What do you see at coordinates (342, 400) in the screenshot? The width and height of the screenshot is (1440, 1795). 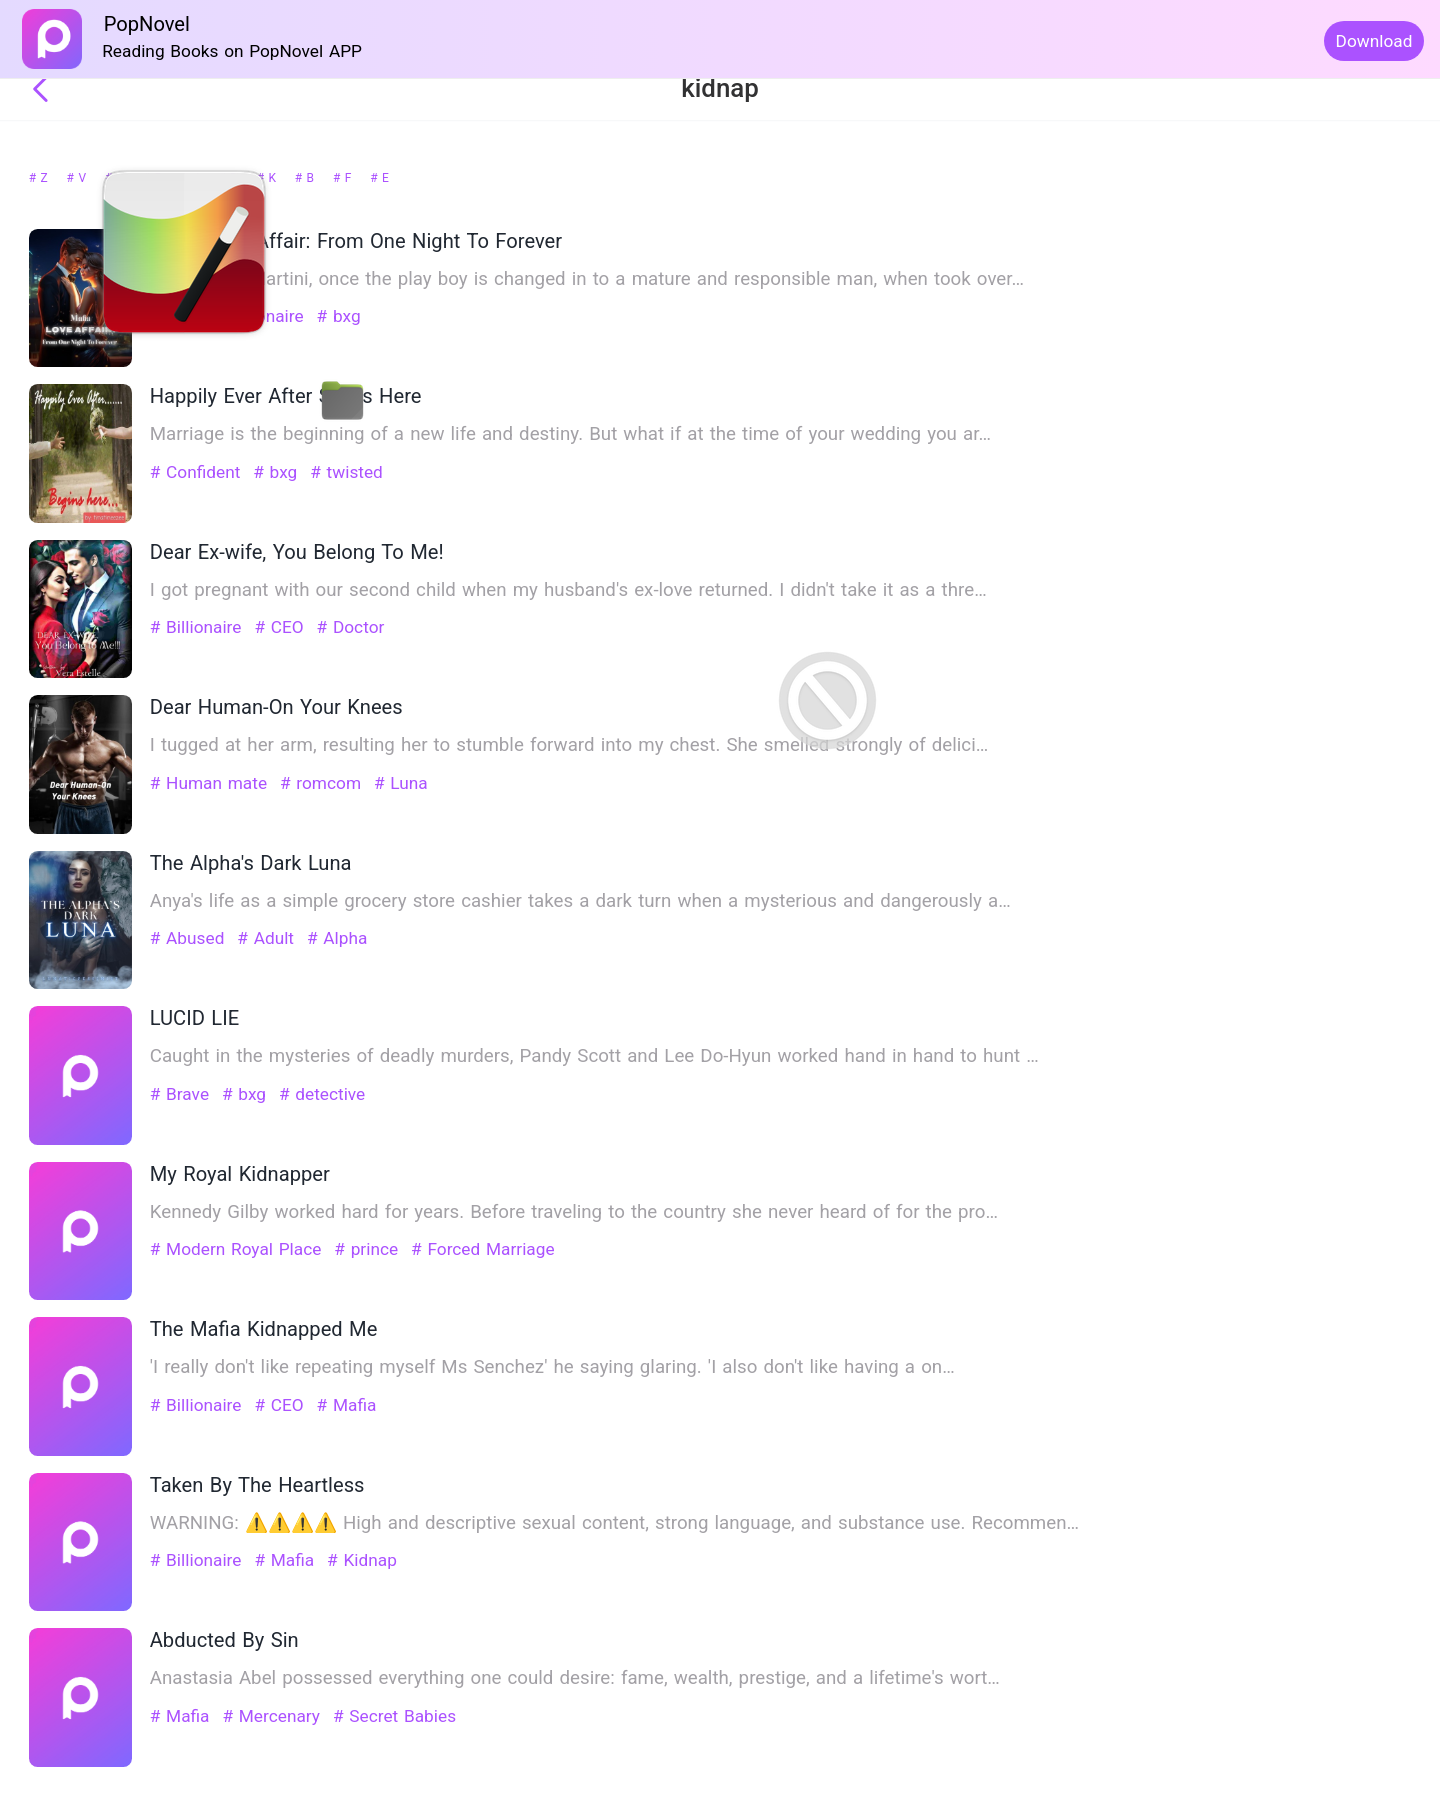 I see `open a folder or directory` at bounding box center [342, 400].